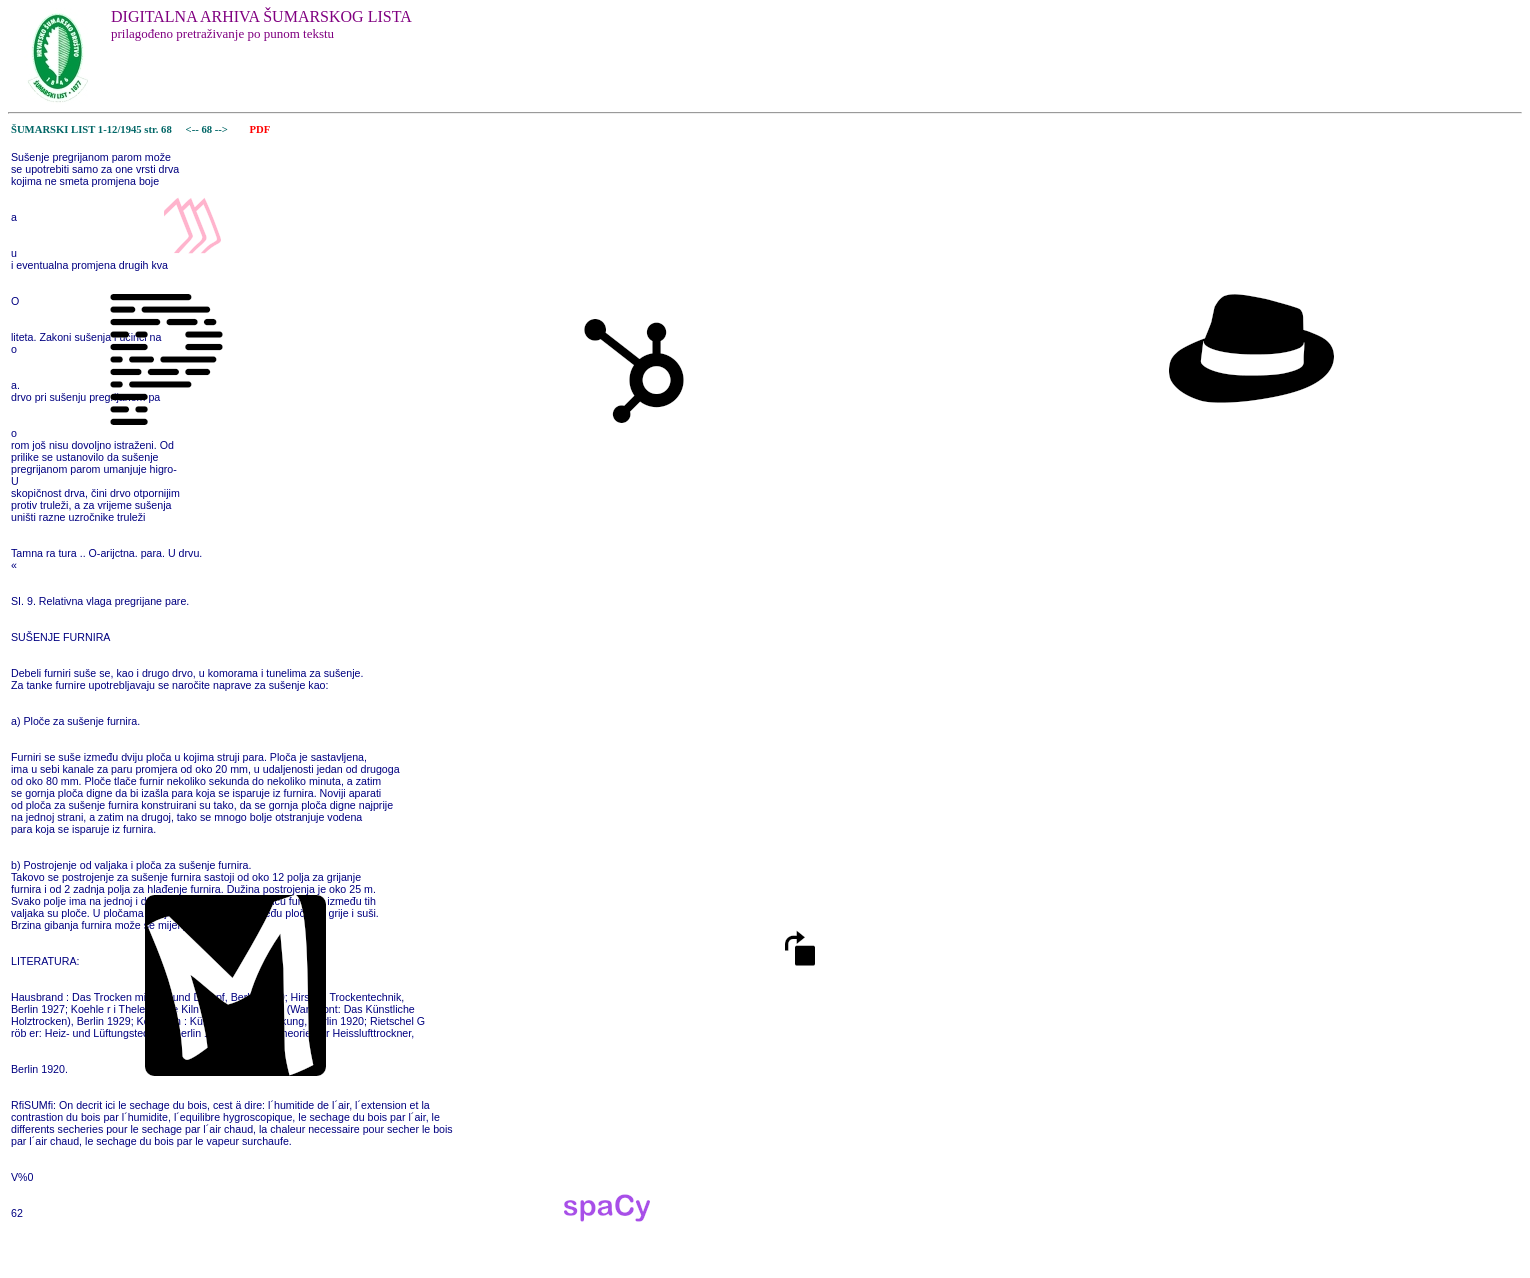 The image size is (1530, 1278). I want to click on rotate object clockwise, so click(800, 949).